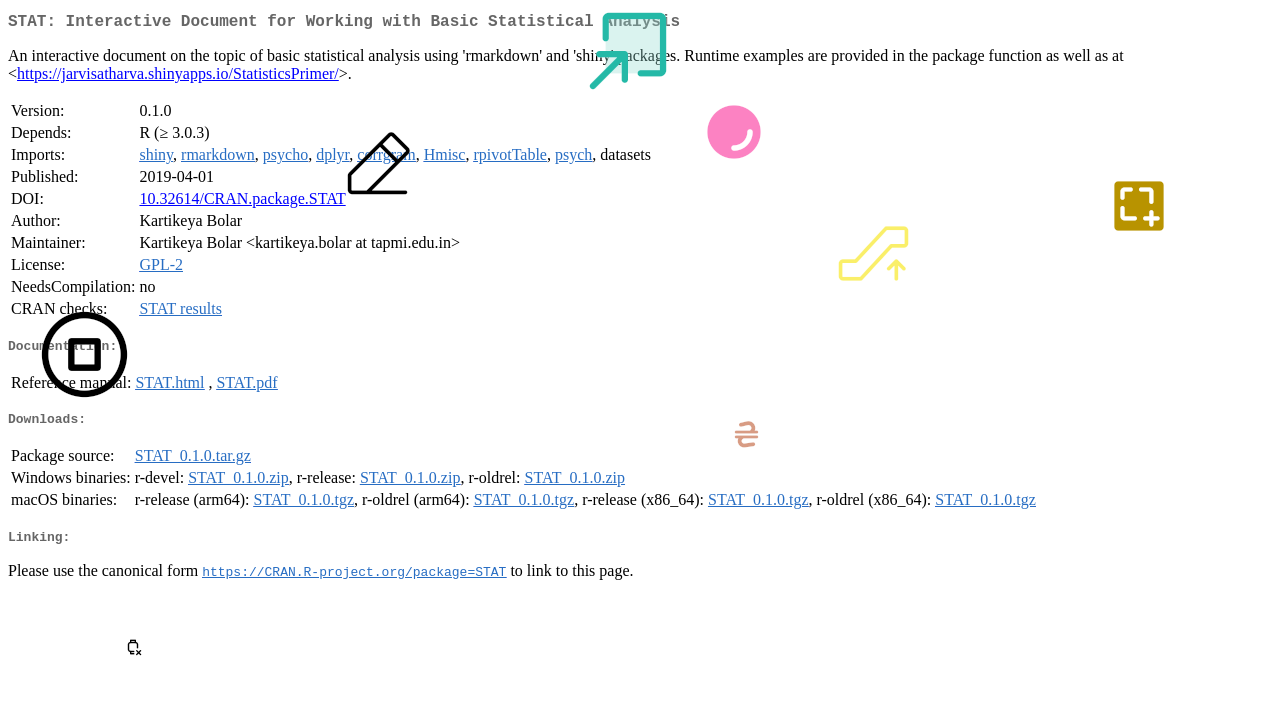  Describe the element at coordinates (734, 132) in the screenshot. I see `apply inner shadow effect to bottom-right corner` at that location.